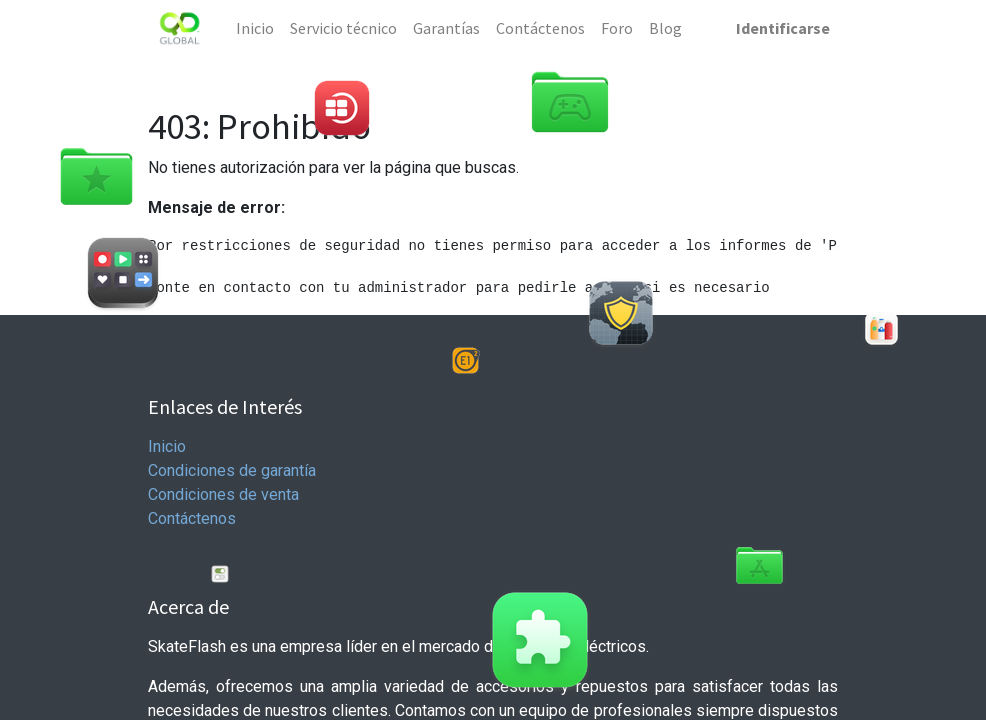  Describe the element at coordinates (759, 565) in the screenshot. I see `open templates folder` at that location.